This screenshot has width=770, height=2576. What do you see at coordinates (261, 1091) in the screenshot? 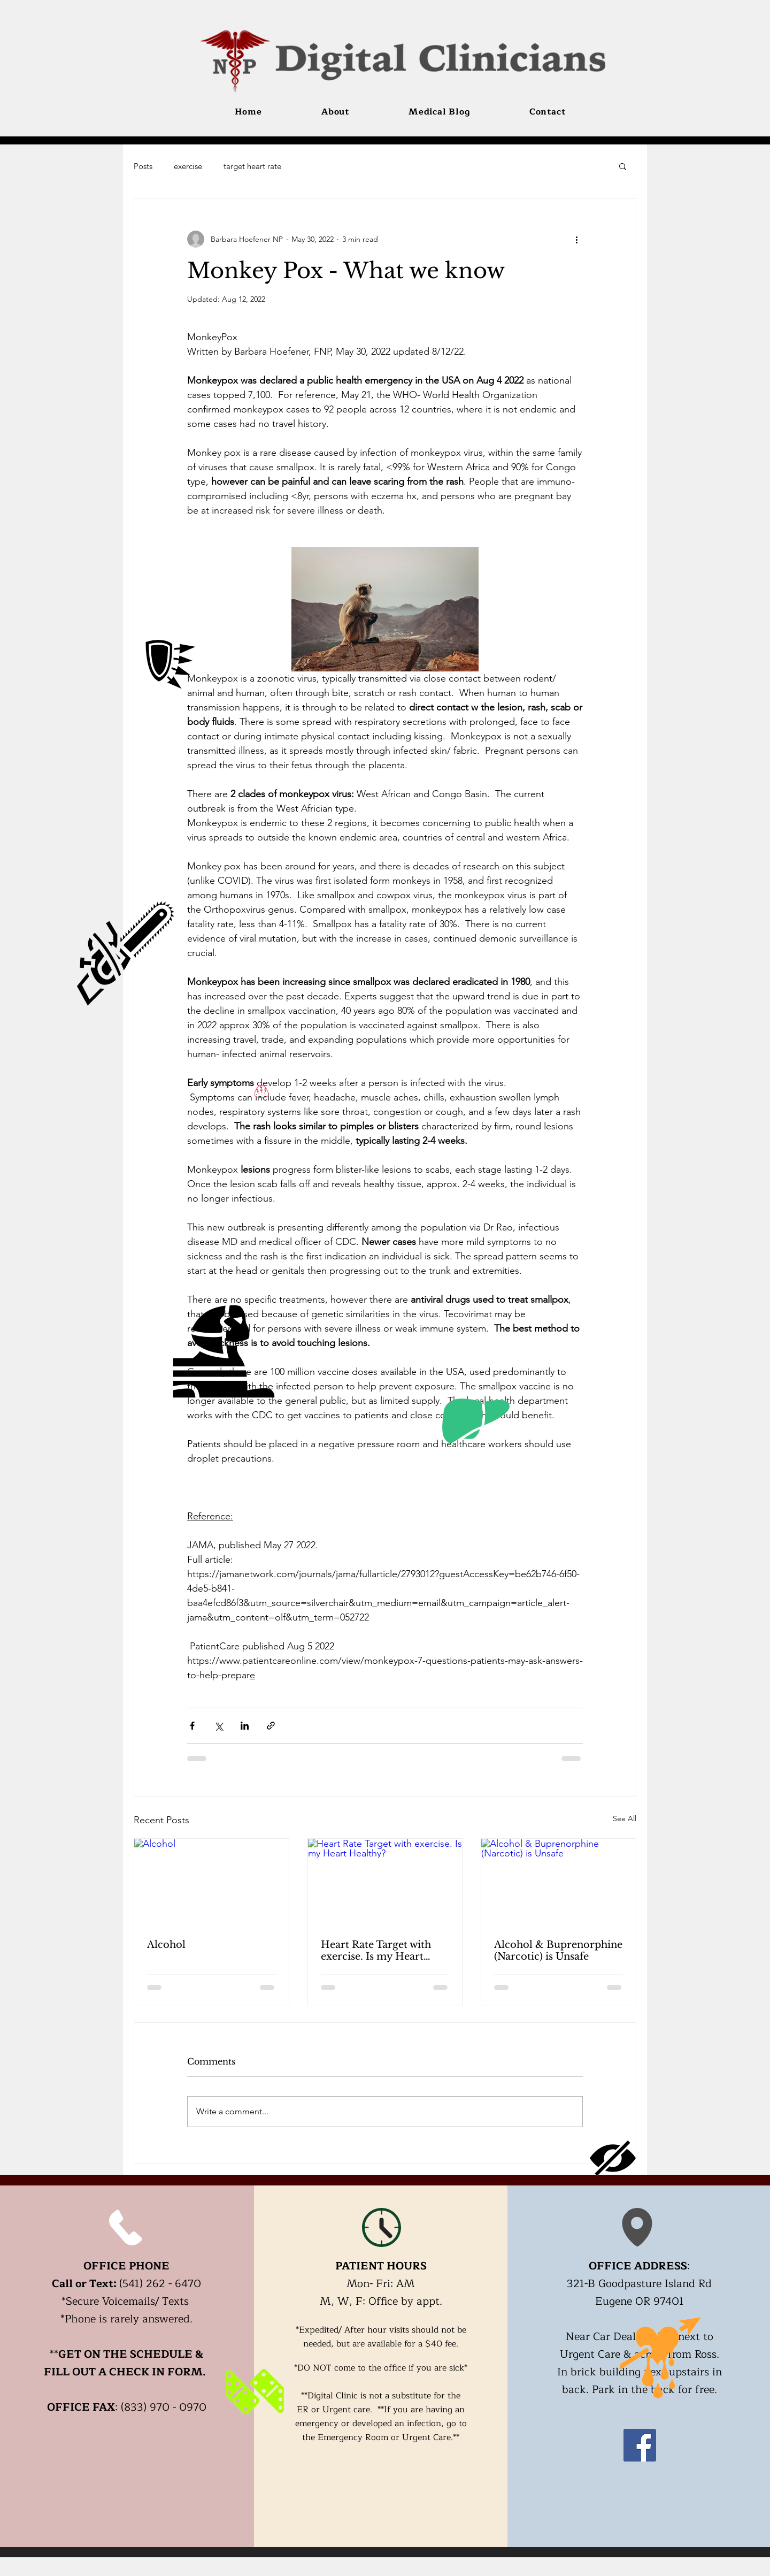
I see `activate energy shield or barrier` at bounding box center [261, 1091].